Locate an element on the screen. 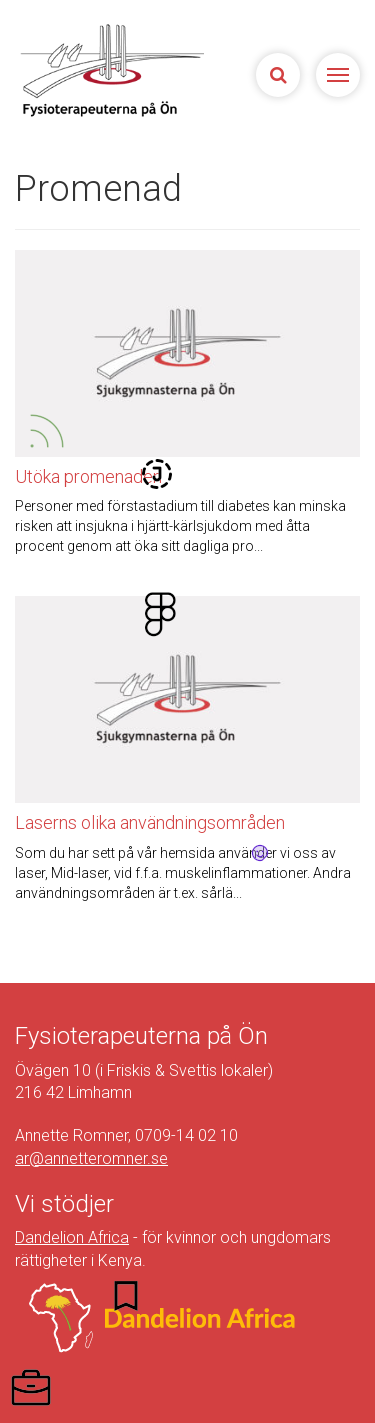 This screenshot has width=375, height=1423. add a sticker or emoji to your message is located at coordinates (260, 853).